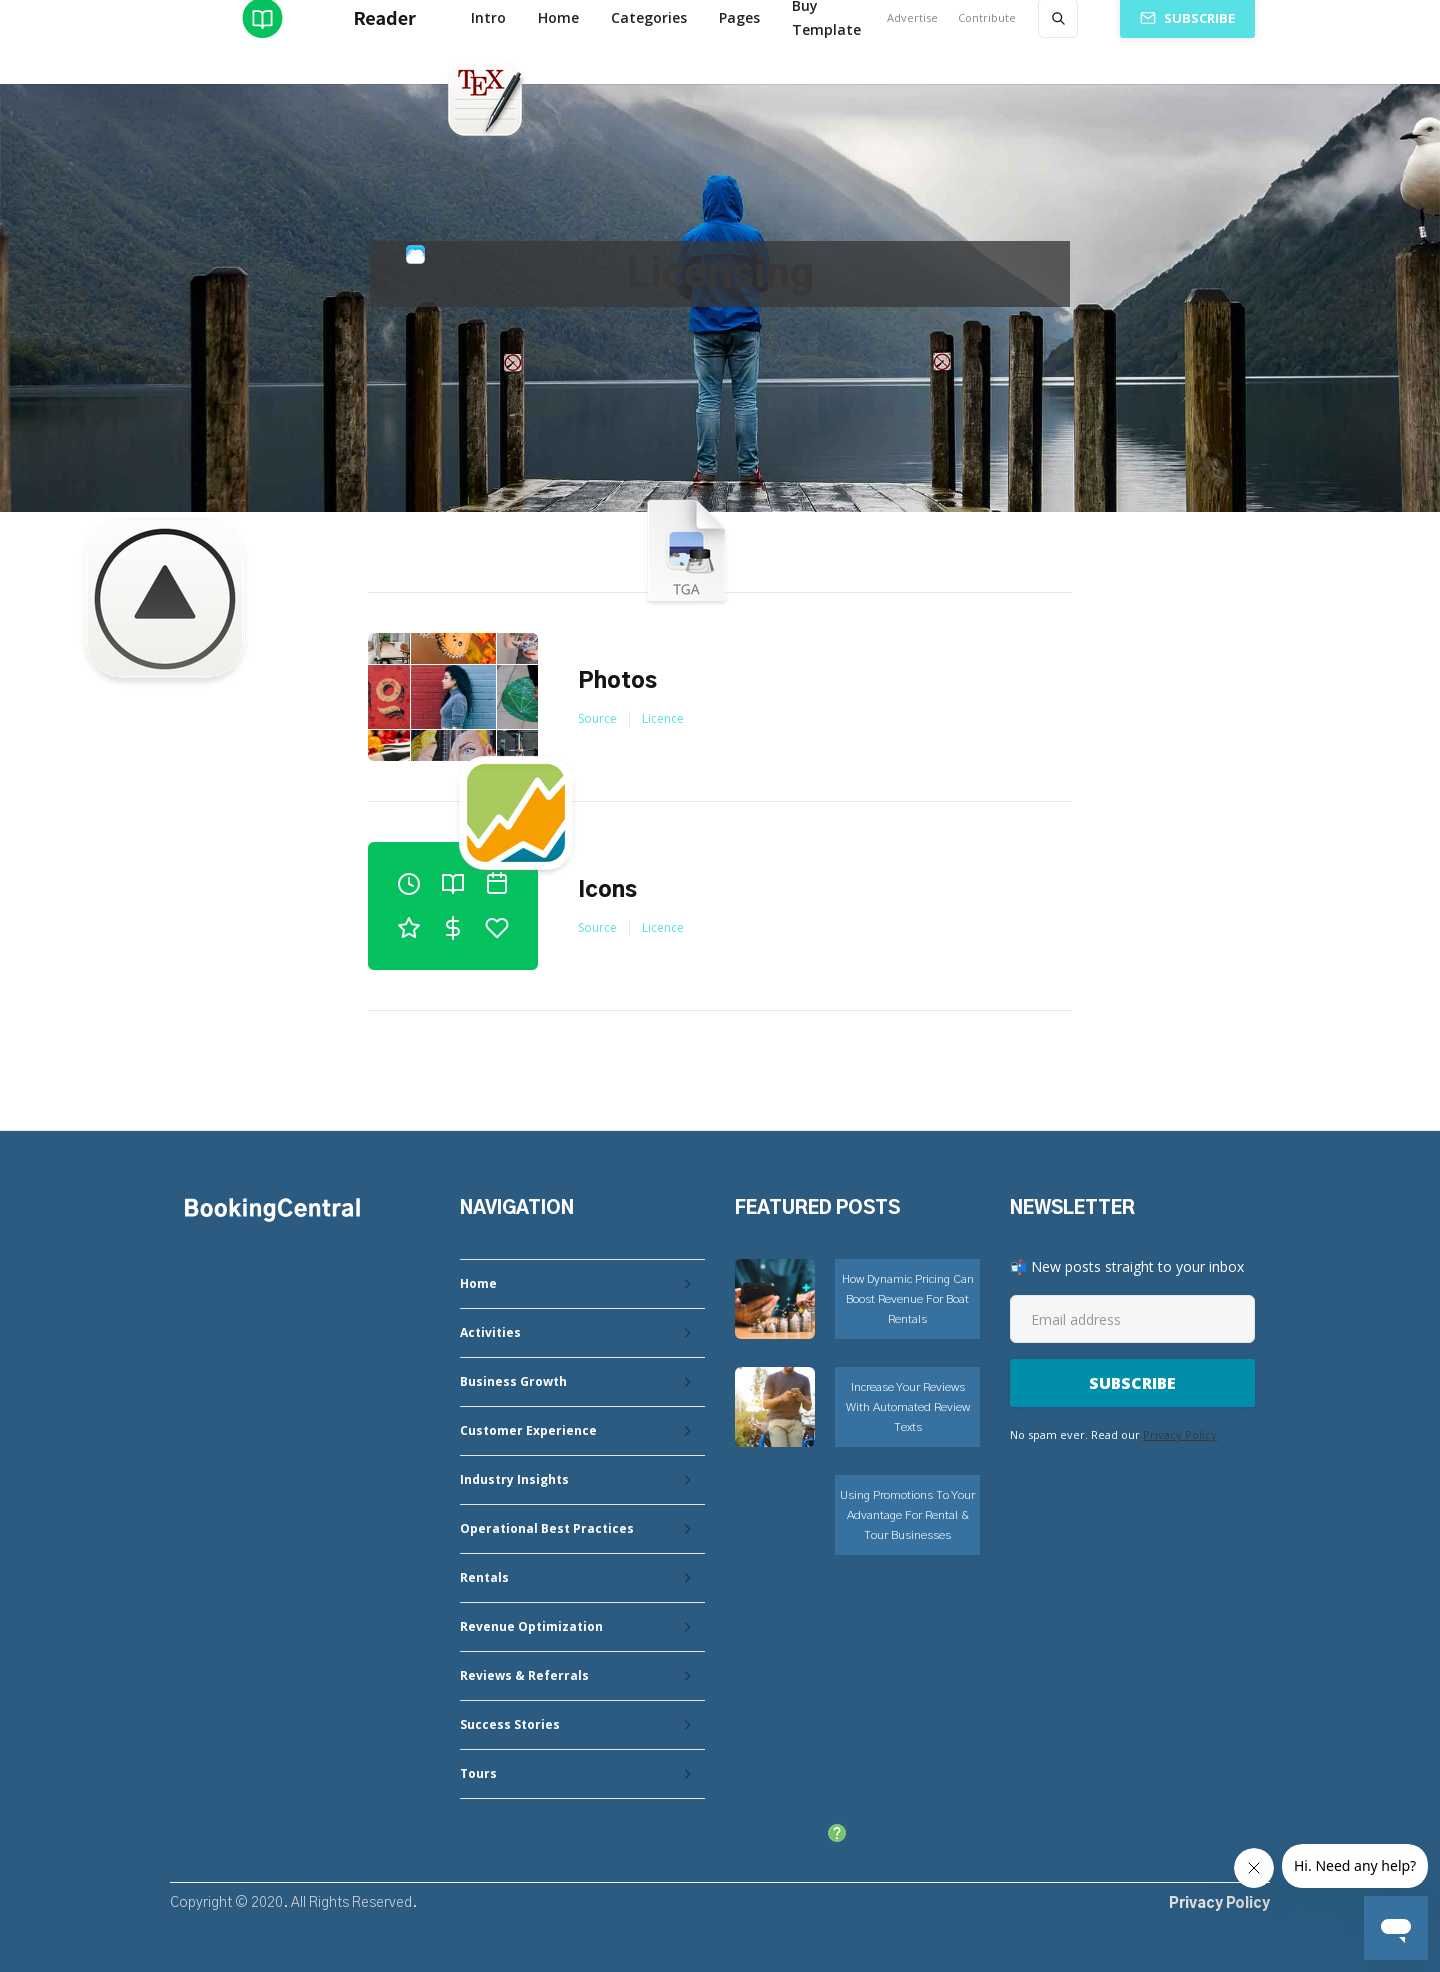  What do you see at coordinates (686, 552) in the screenshot?
I see `a TGA image file` at bounding box center [686, 552].